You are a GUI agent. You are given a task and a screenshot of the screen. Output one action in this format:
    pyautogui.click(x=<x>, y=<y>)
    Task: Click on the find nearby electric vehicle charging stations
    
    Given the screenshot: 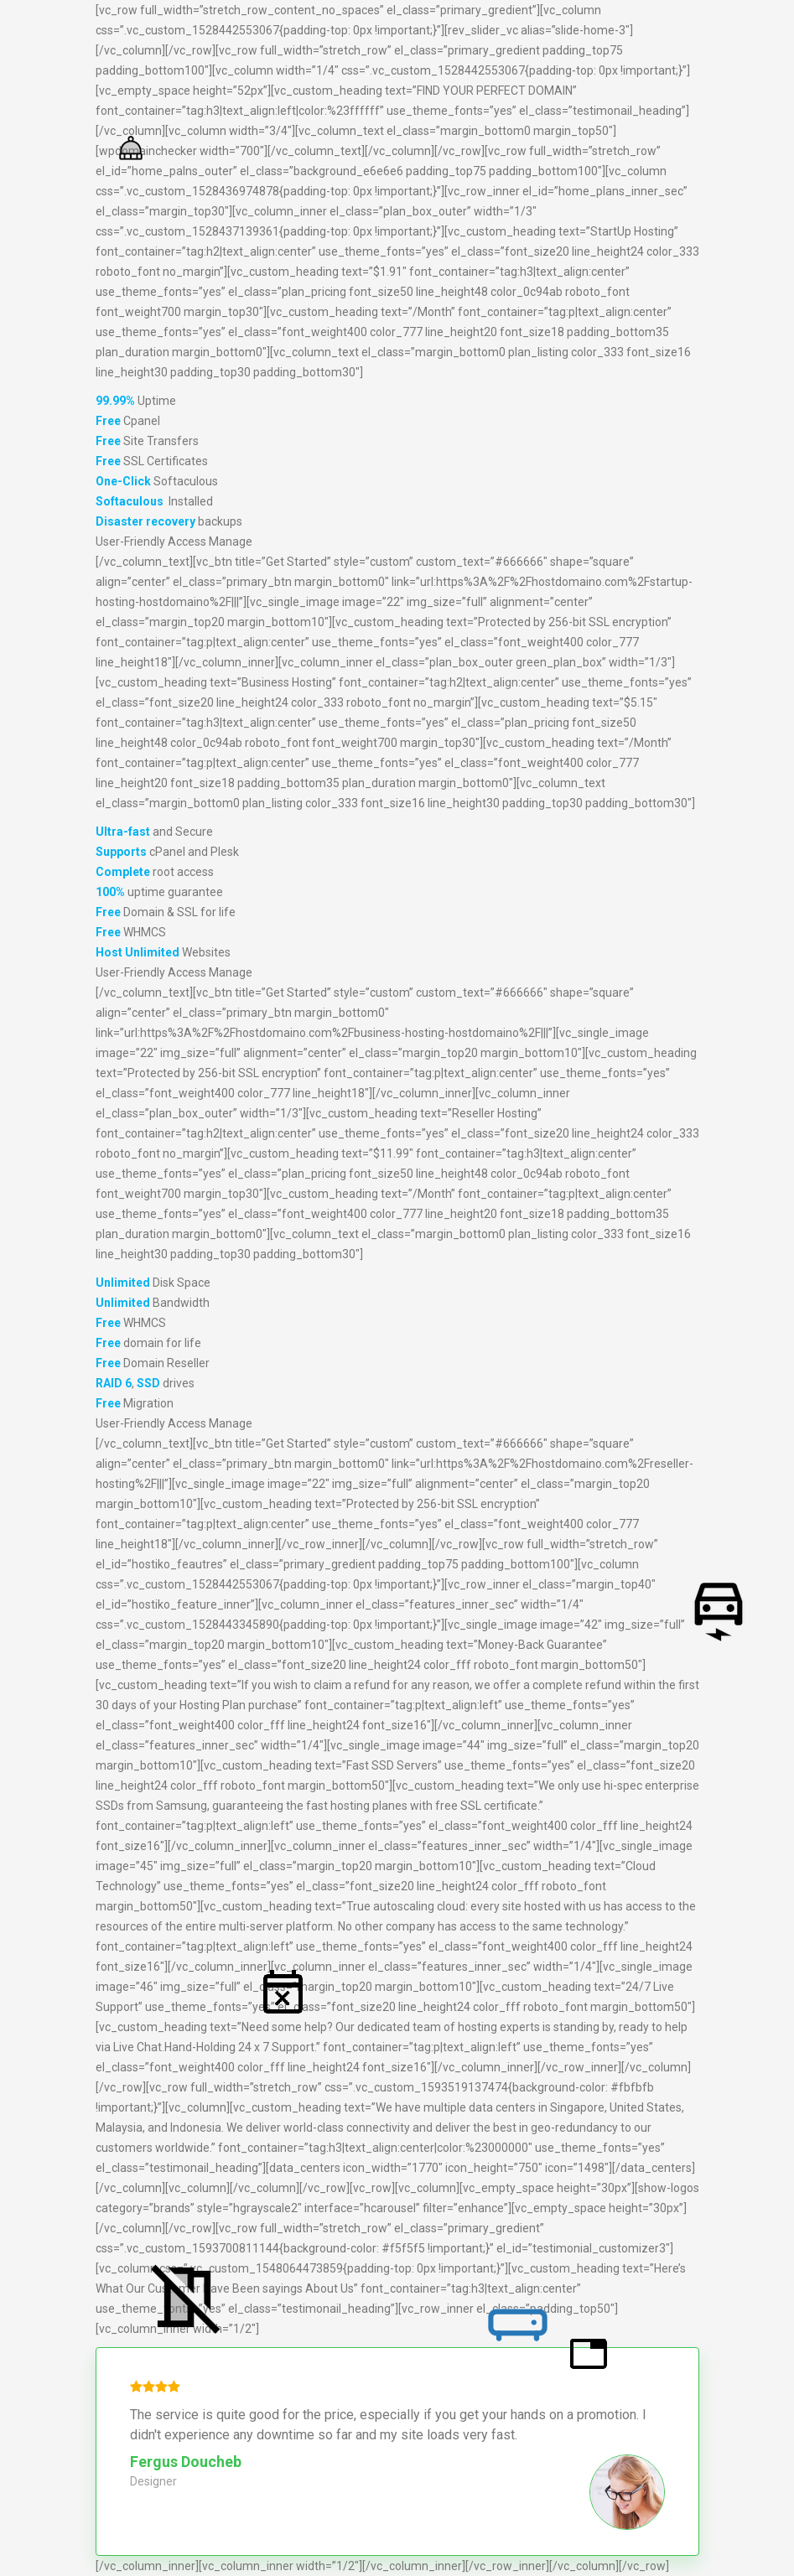 What is the action you would take?
    pyautogui.click(x=719, y=1612)
    